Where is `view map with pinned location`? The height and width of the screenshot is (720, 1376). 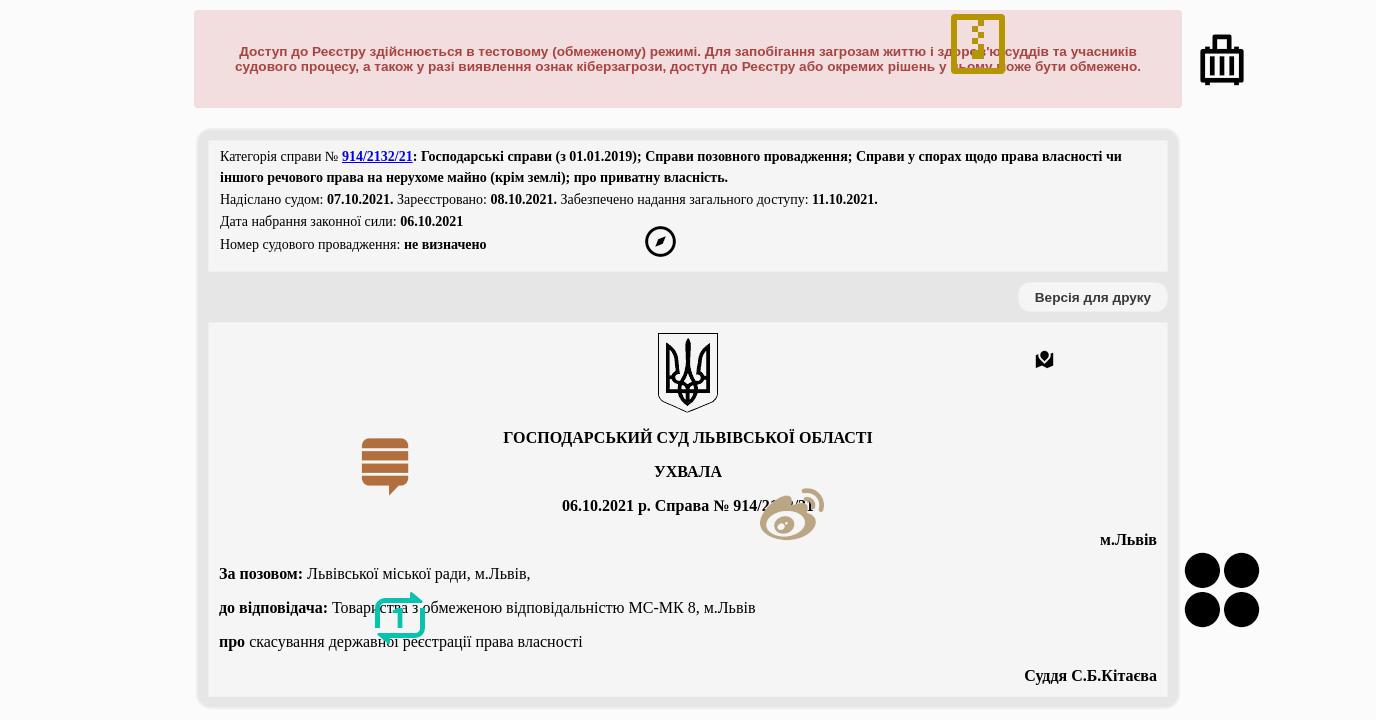
view map with pinned location is located at coordinates (1044, 359).